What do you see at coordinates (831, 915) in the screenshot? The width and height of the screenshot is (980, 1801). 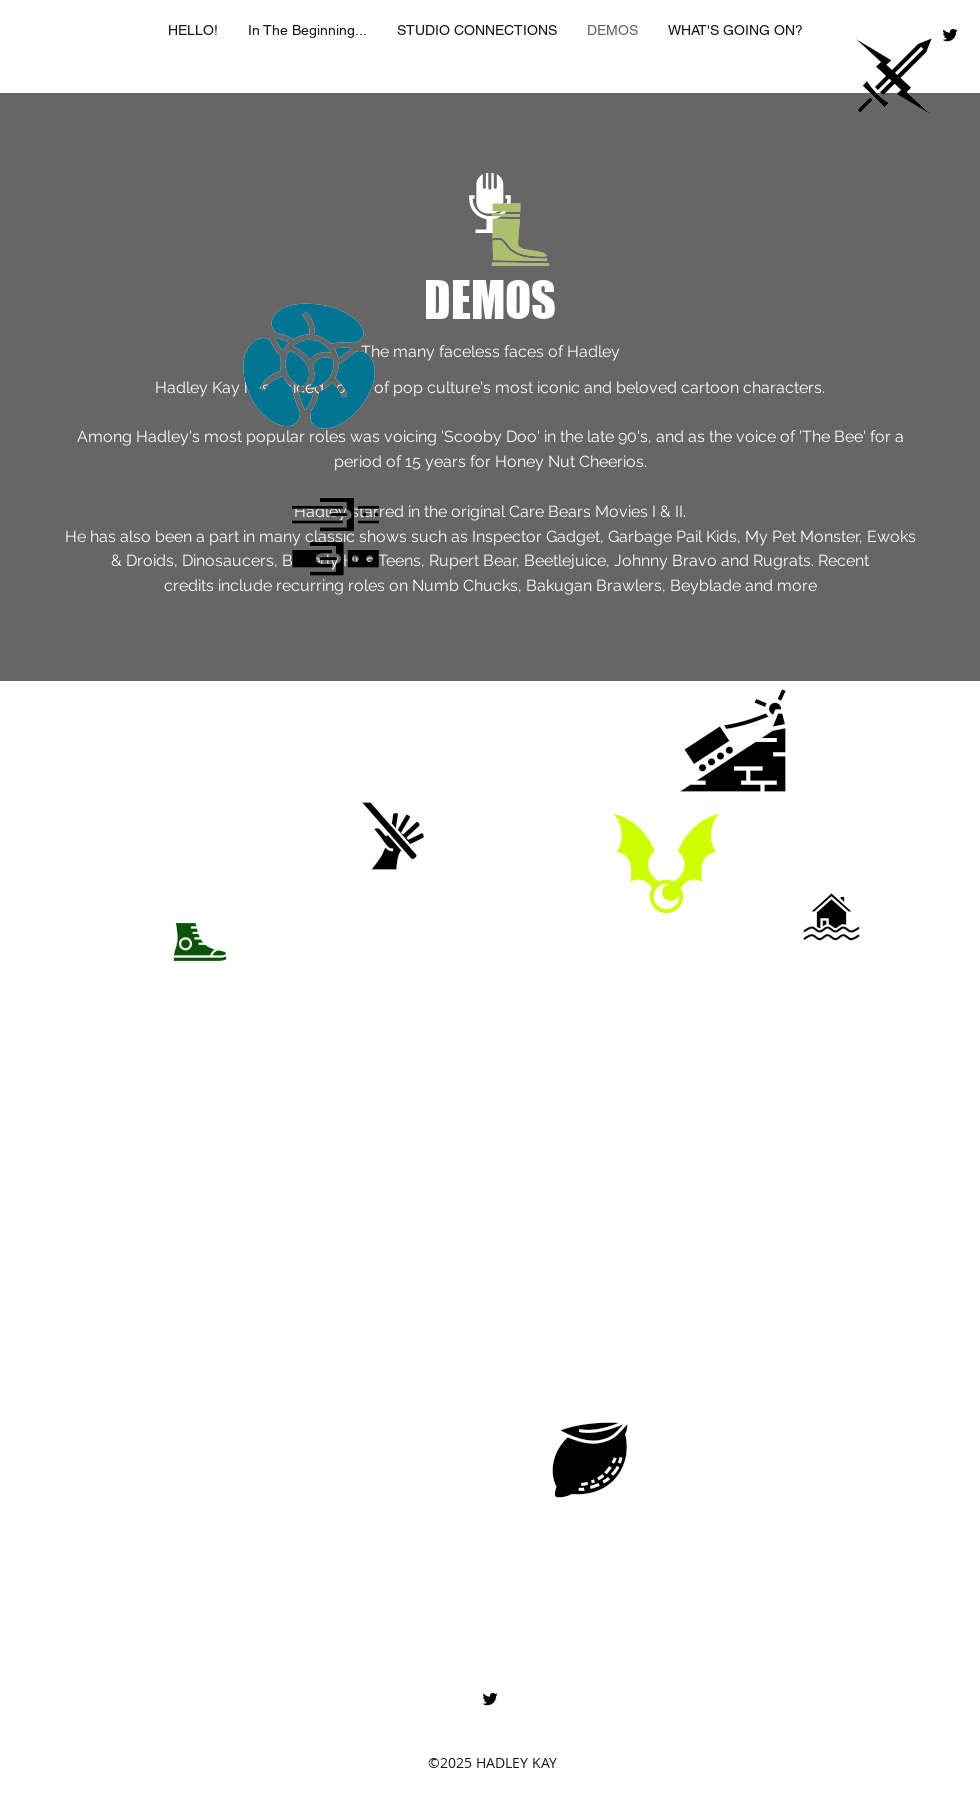 I see `indicates flood warning or alert` at bounding box center [831, 915].